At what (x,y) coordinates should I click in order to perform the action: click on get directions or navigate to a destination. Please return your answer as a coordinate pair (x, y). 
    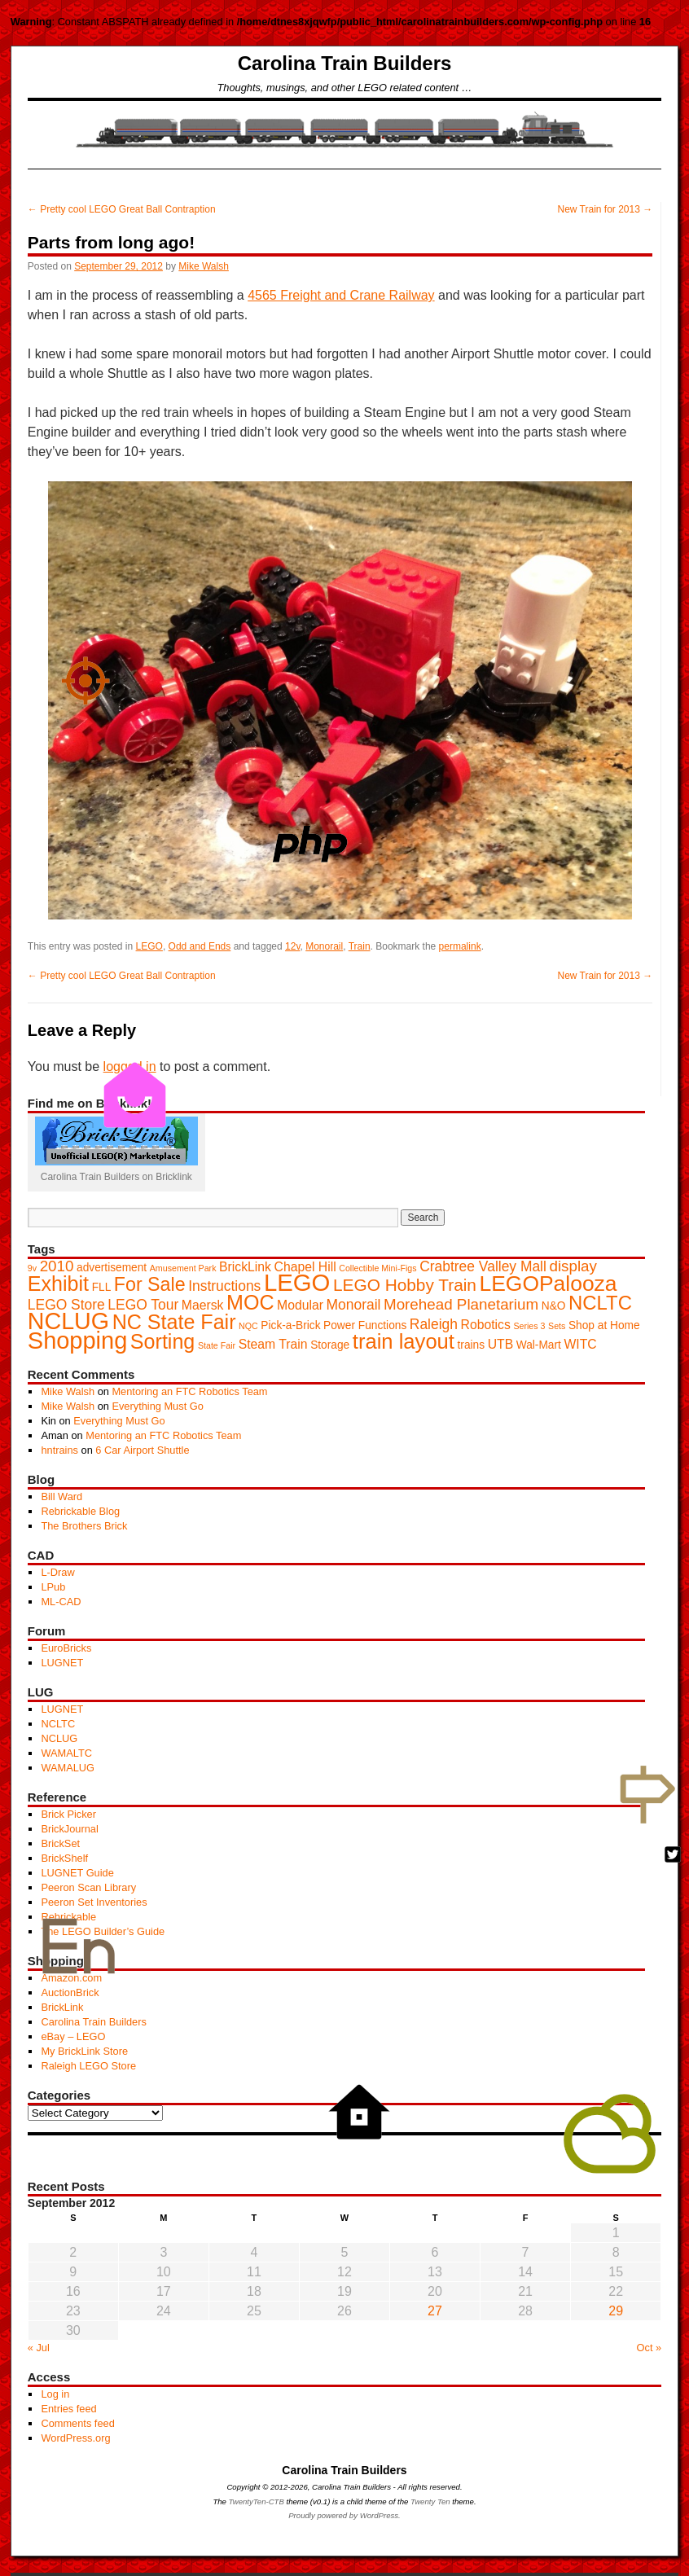
    Looking at the image, I should click on (646, 1794).